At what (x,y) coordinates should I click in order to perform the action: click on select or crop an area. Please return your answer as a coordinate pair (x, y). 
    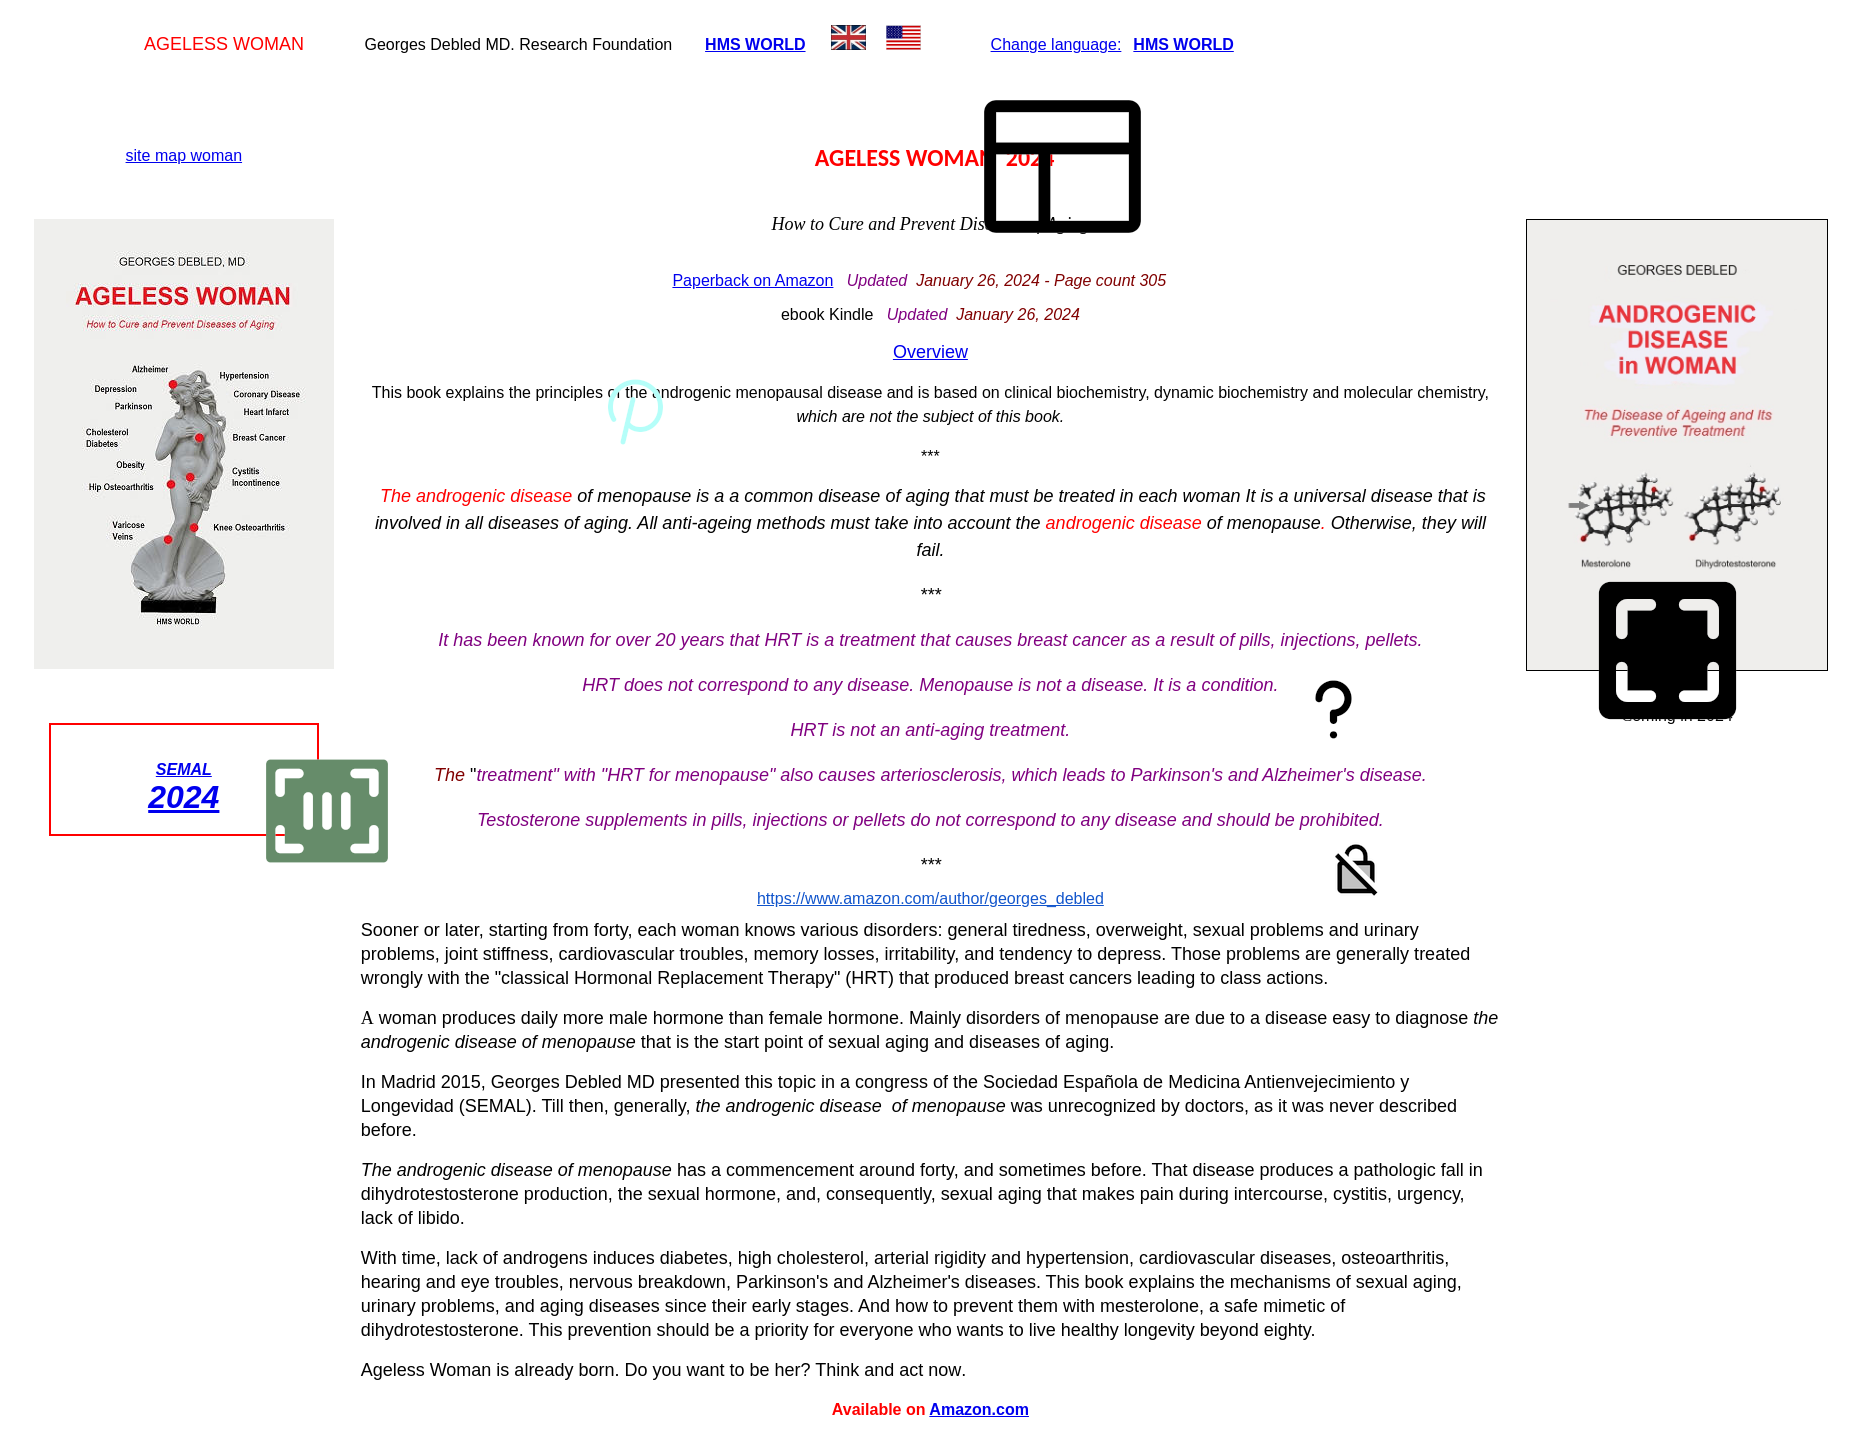
    Looking at the image, I should click on (1667, 650).